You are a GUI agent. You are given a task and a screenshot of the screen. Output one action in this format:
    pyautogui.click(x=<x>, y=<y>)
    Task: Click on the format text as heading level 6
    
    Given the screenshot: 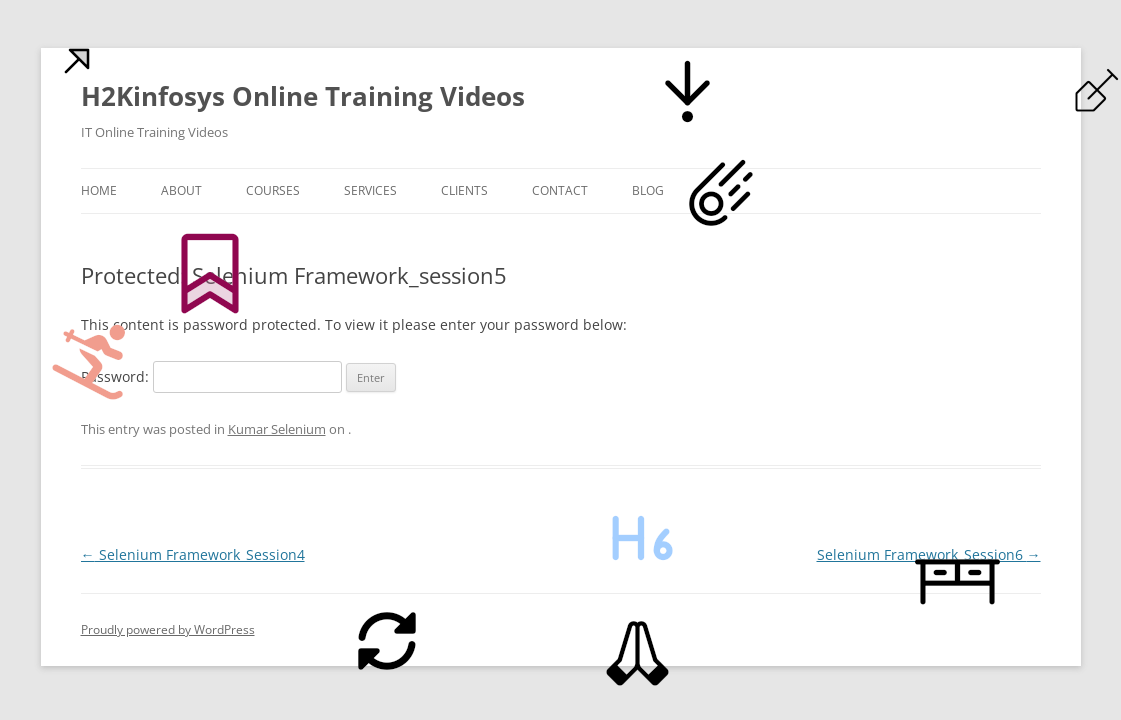 What is the action you would take?
    pyautogui.click(x=641, y=538)
    